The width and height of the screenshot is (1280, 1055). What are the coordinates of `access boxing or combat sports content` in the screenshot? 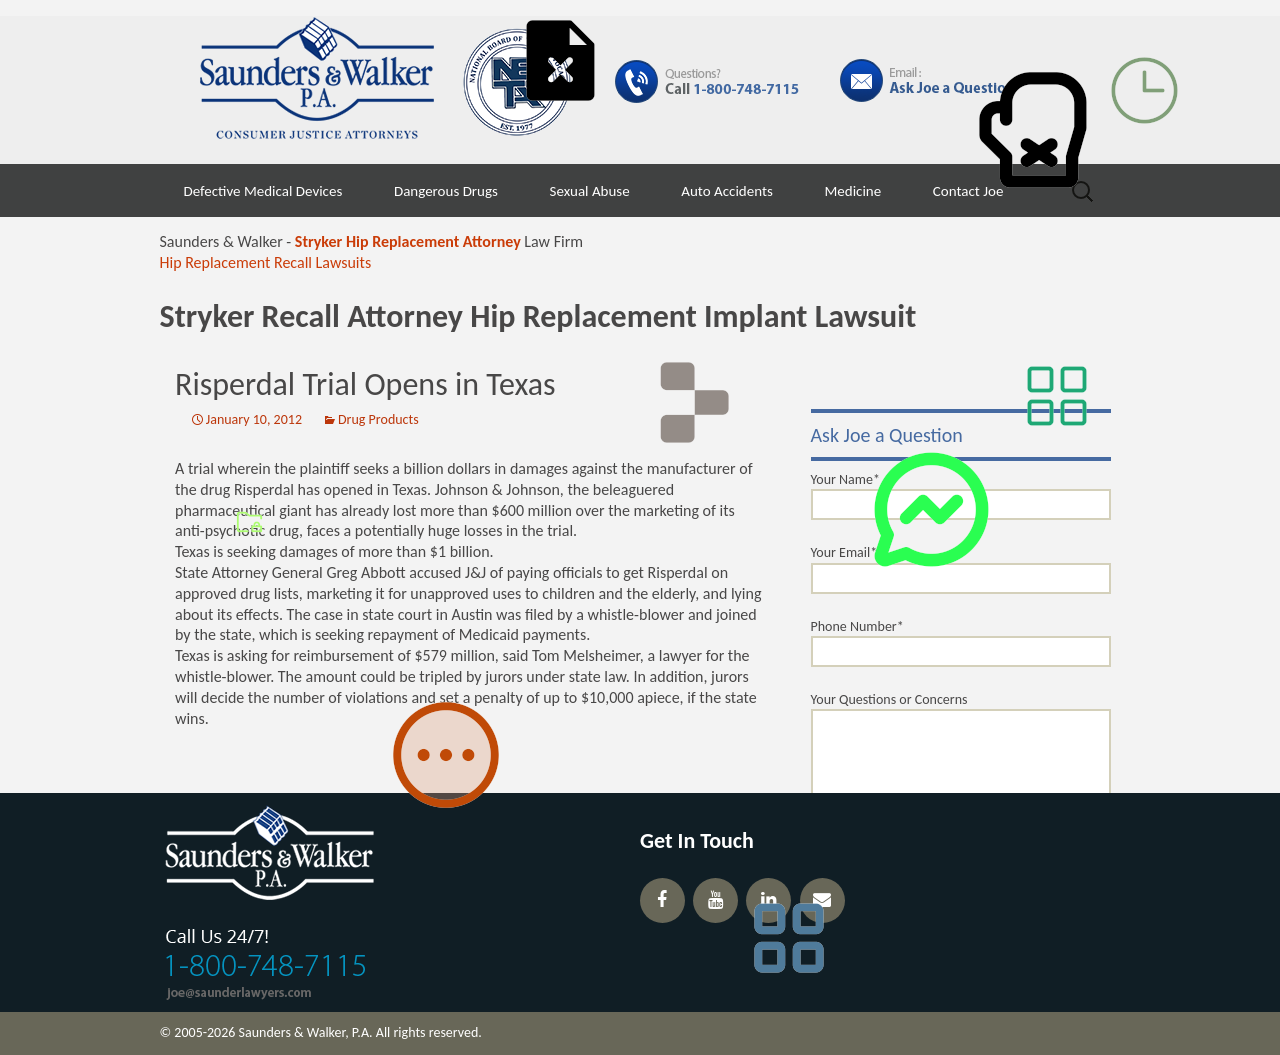 It's located at (1035, 132).